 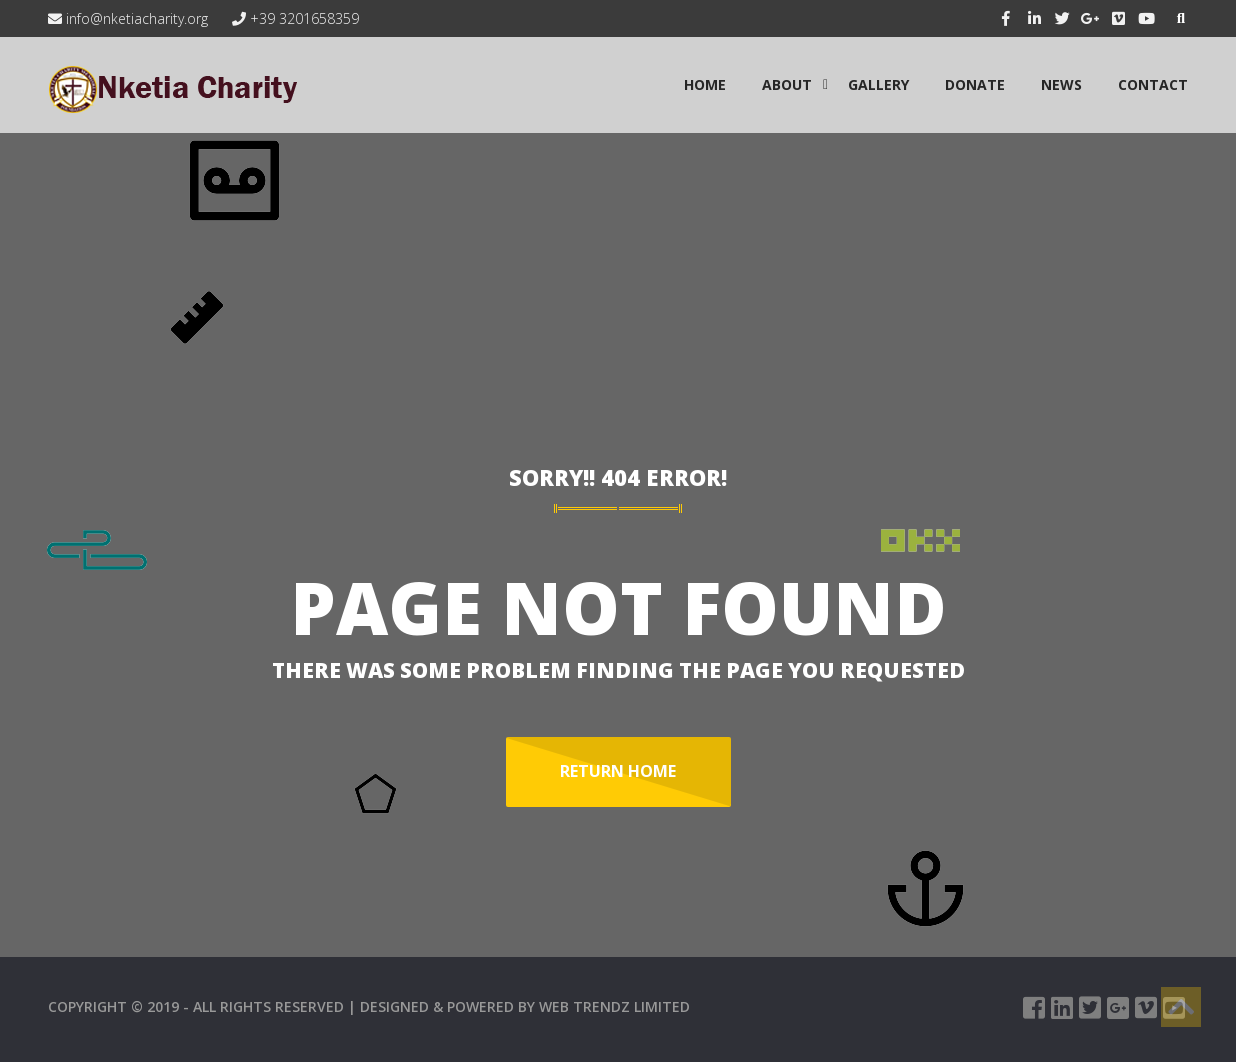 I want to click on select pentagon shape tool, so click(x=375, y=795).